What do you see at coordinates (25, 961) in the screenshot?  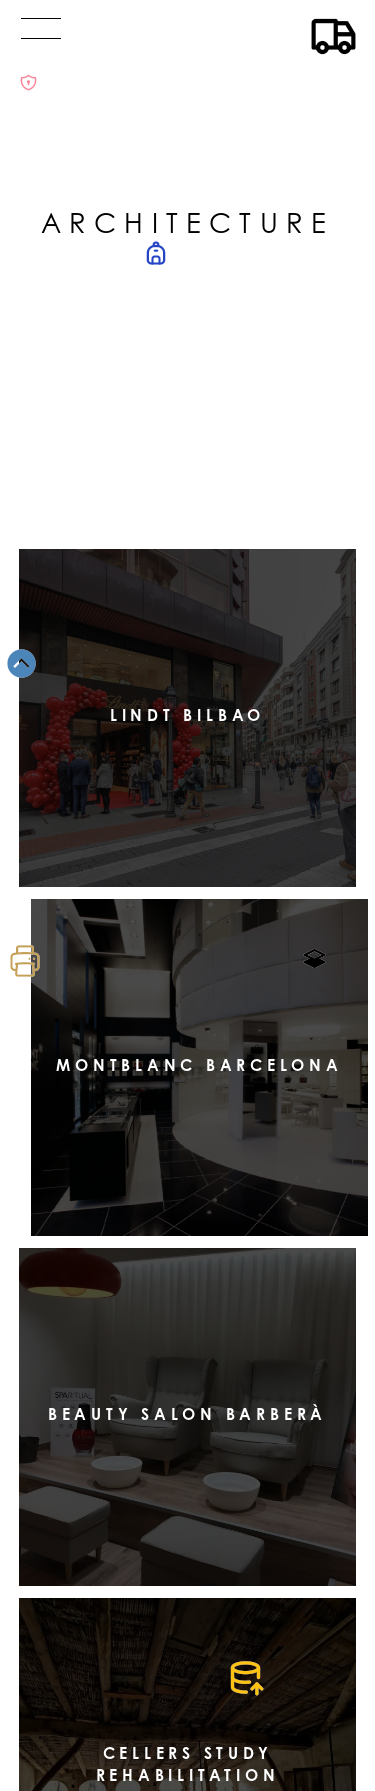 I see `print the current document` at bounding box center [25, 961].